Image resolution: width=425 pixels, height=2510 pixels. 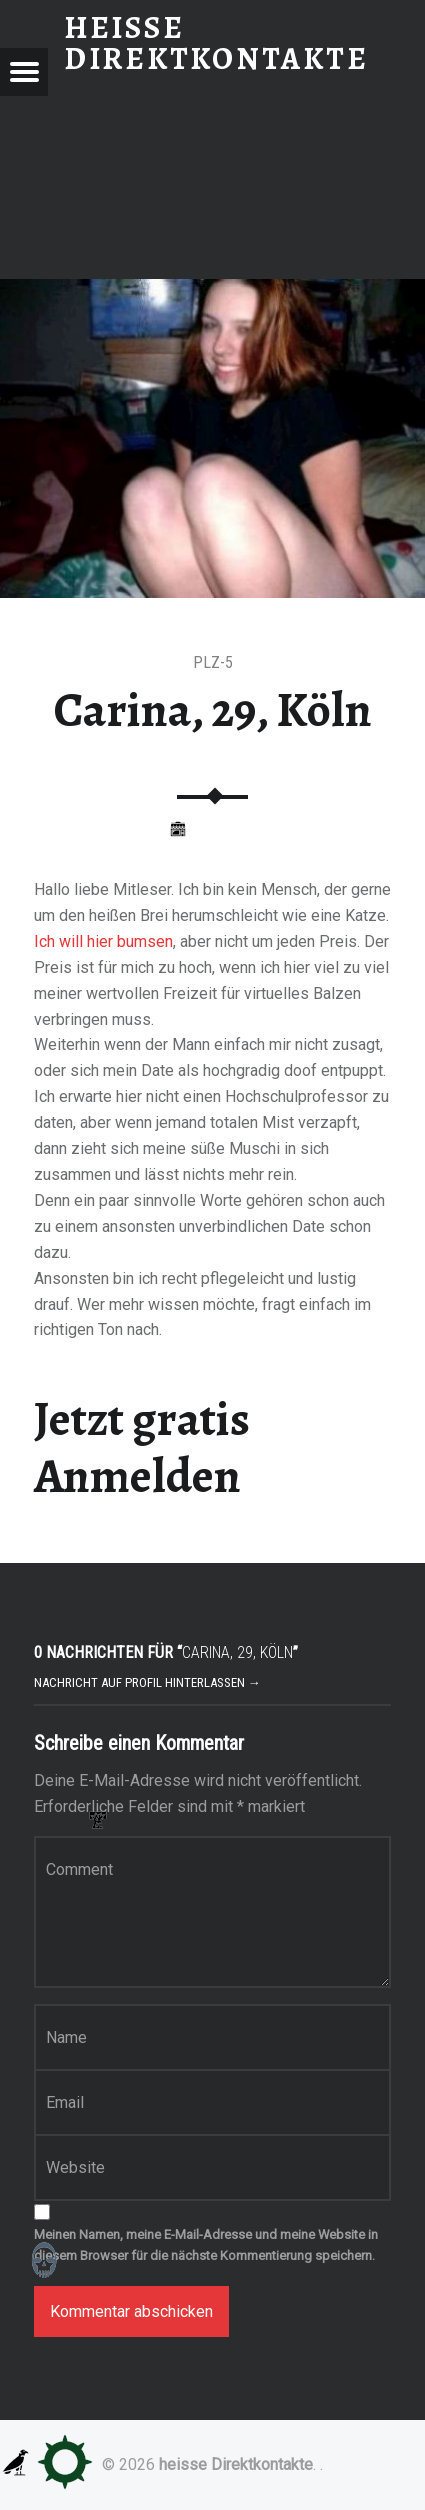 What do you see at coordinates (44, 2260) in the screenshot?
I see `select skull mask avatar or character cosmetic` at bounding box center [44, 2260].